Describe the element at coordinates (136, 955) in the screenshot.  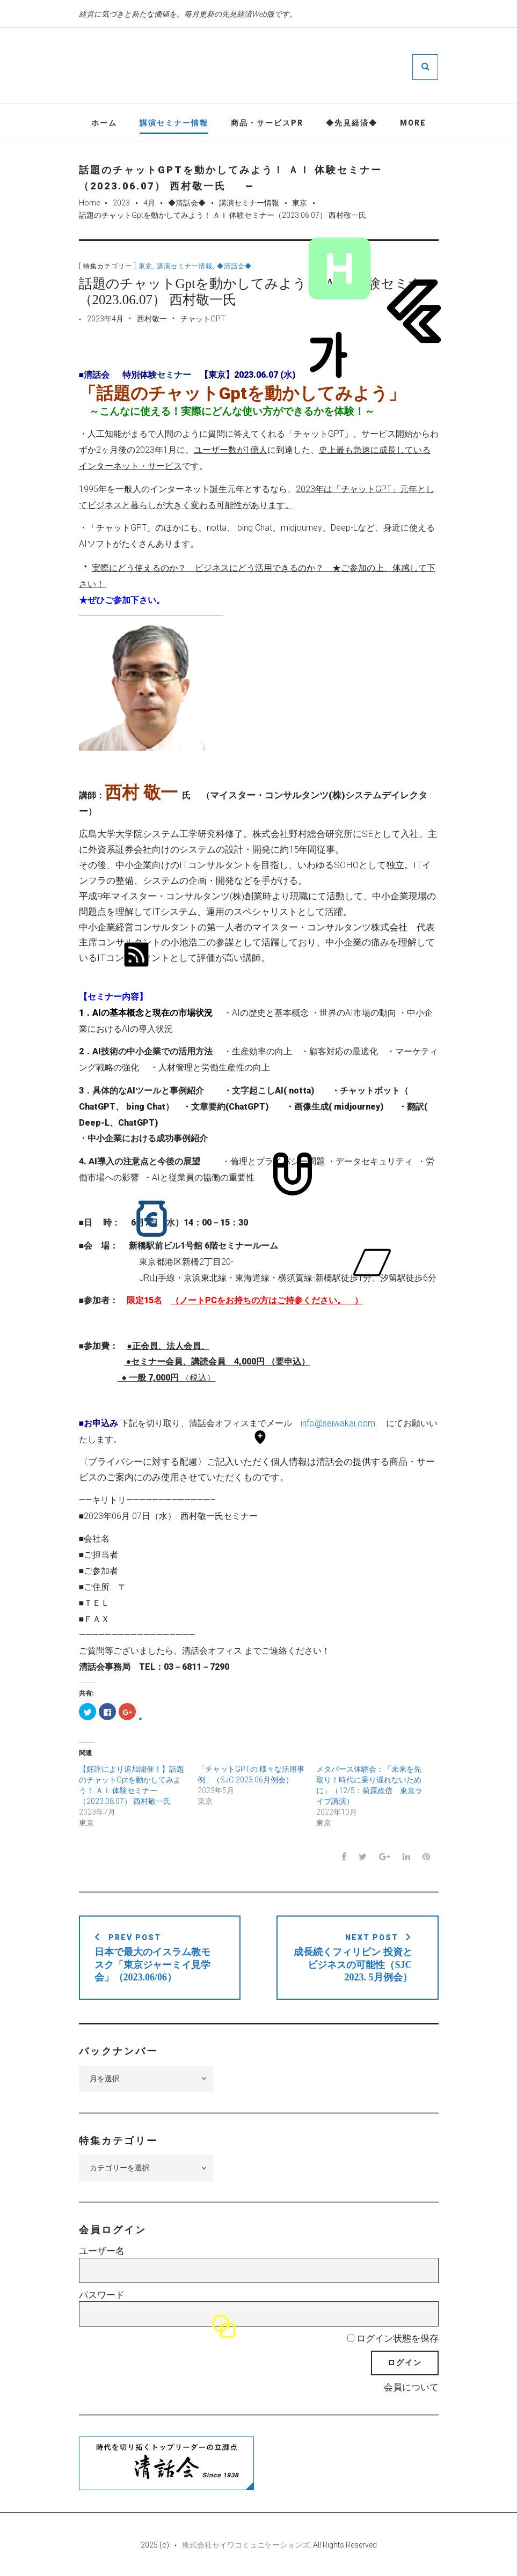
I see `subscribe to RSS feed` at that location.